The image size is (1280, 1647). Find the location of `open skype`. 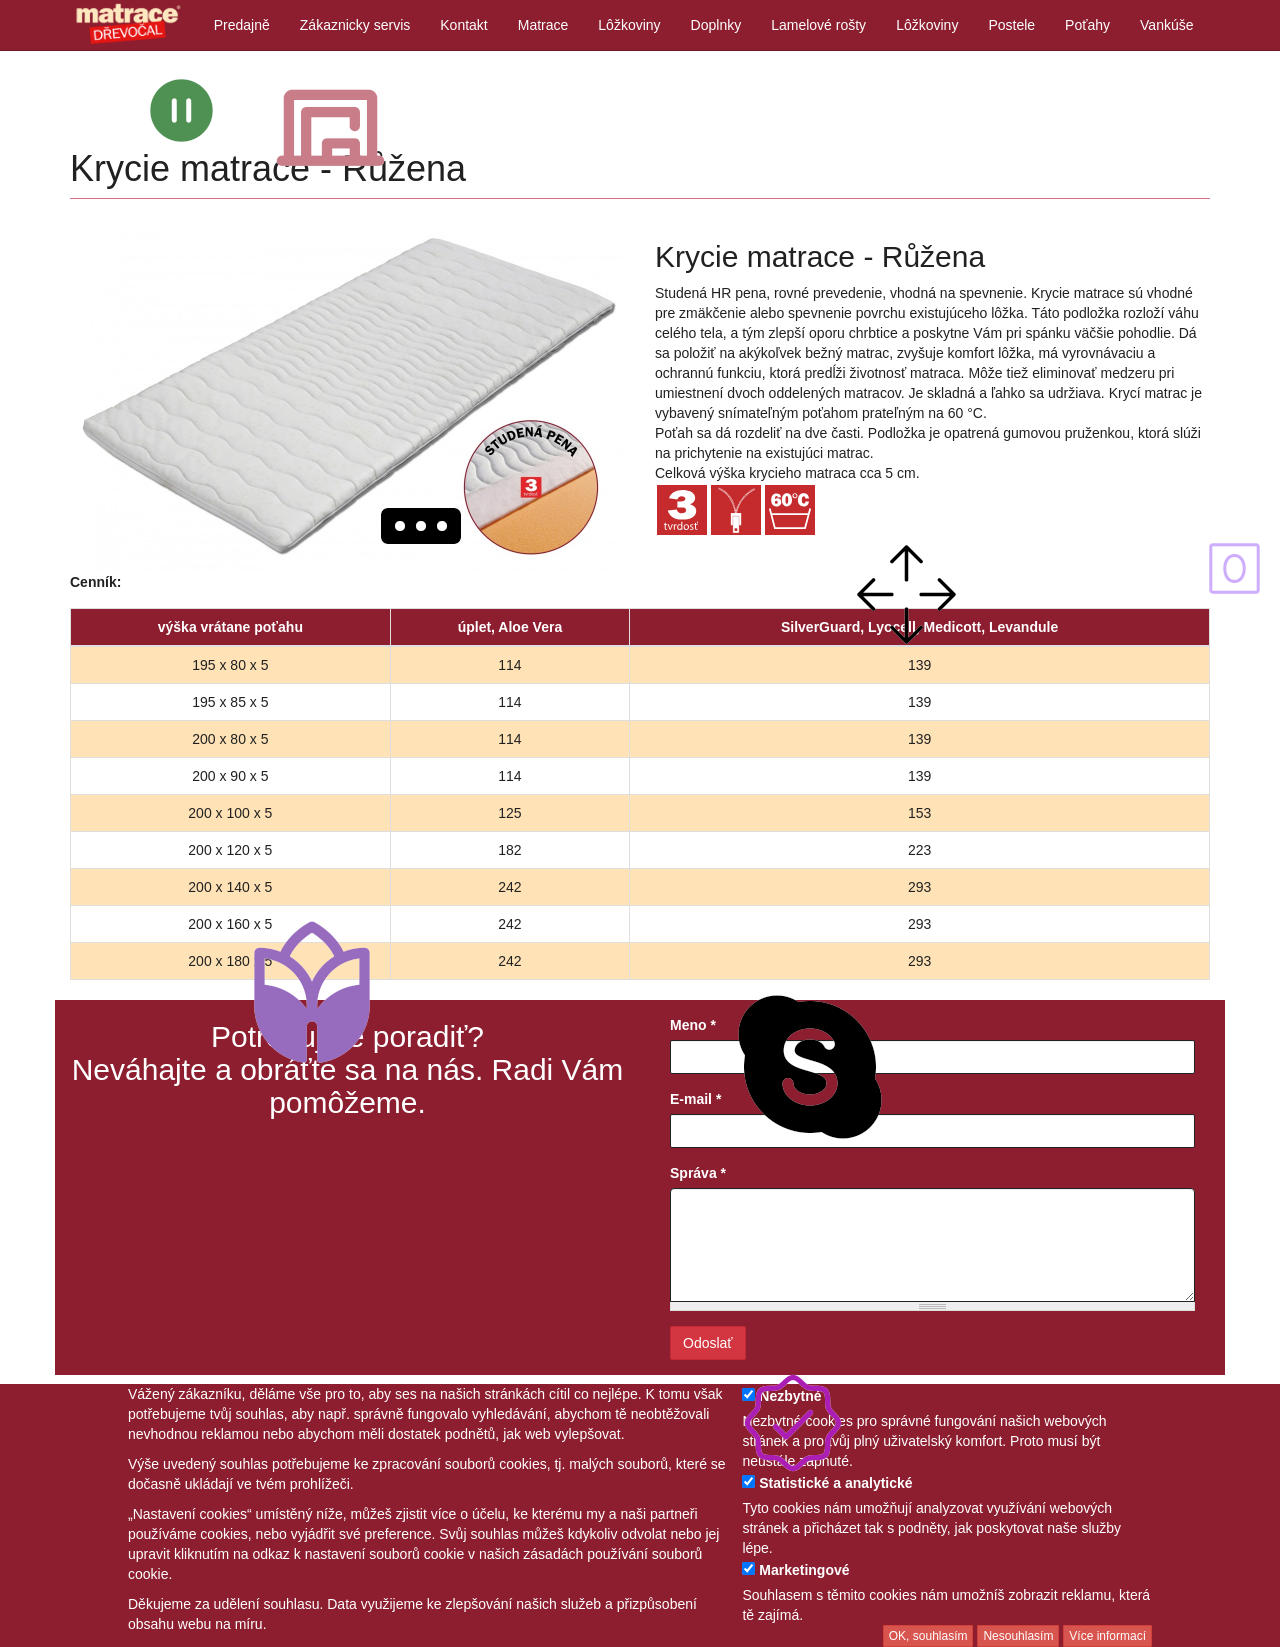

open skype is located at coordinates (810, 1067).